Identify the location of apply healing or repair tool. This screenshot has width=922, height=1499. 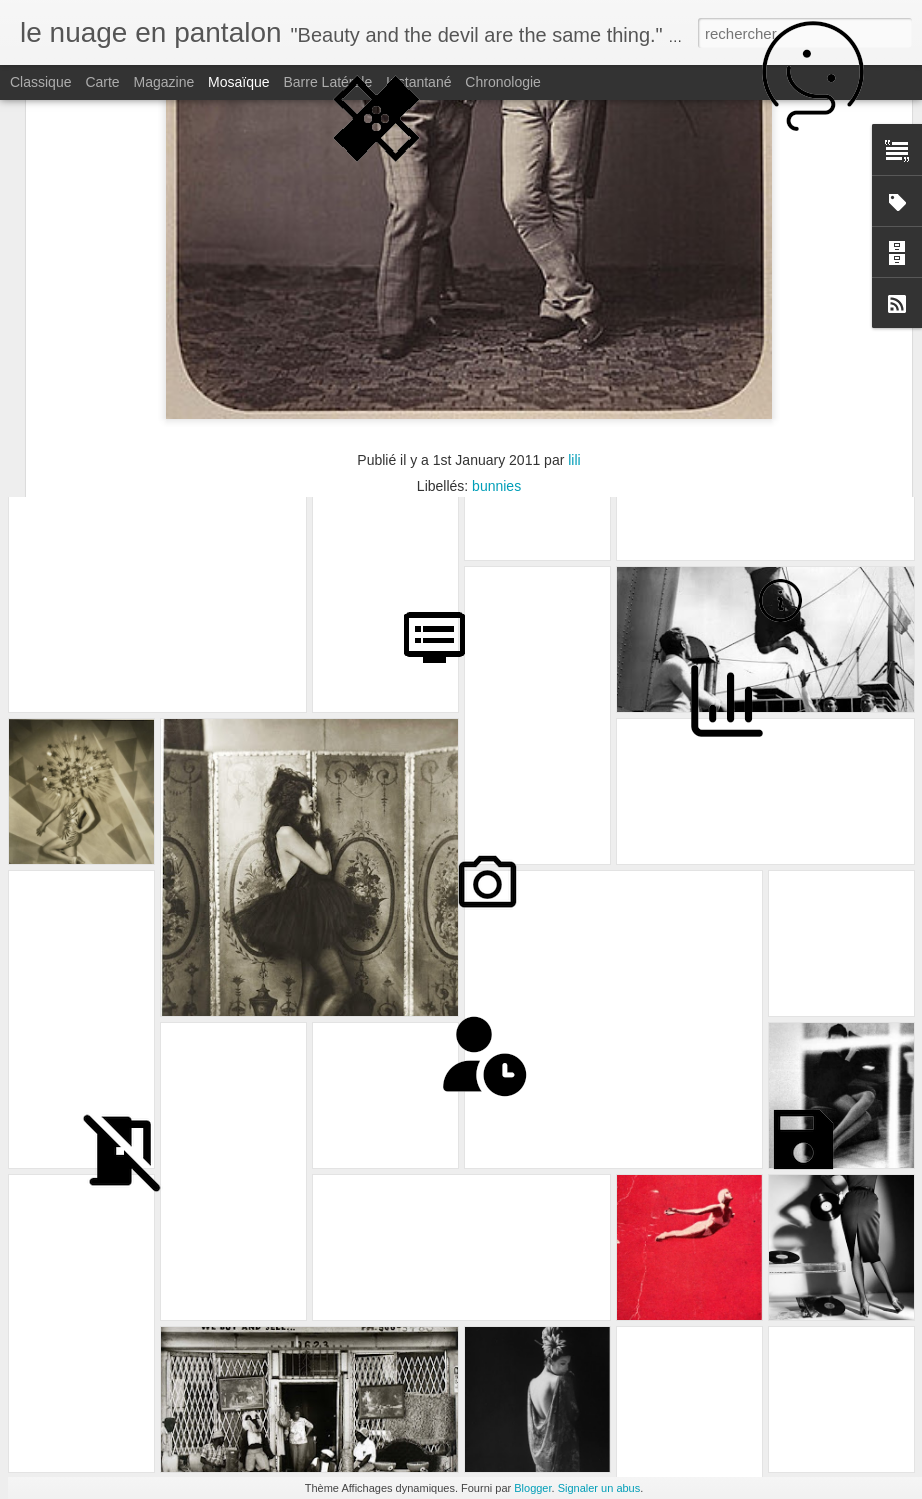
(376, 118).